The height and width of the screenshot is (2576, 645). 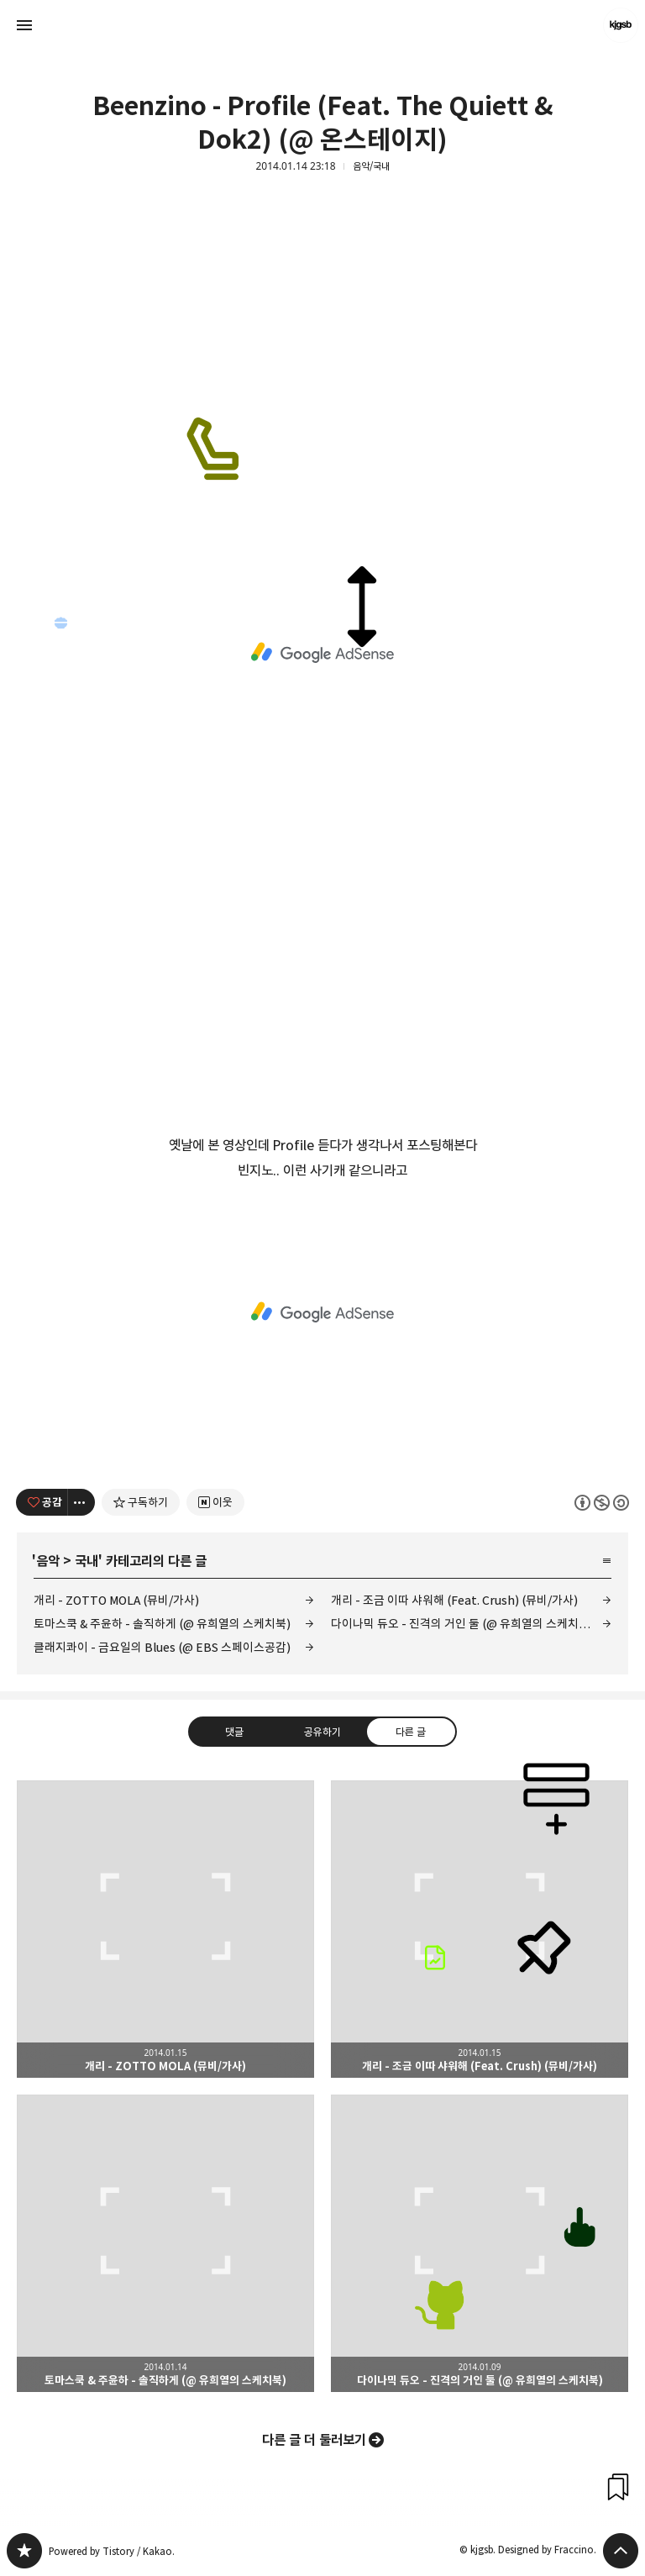 I want to click on visit github repository, so click(x=443, y=2304).